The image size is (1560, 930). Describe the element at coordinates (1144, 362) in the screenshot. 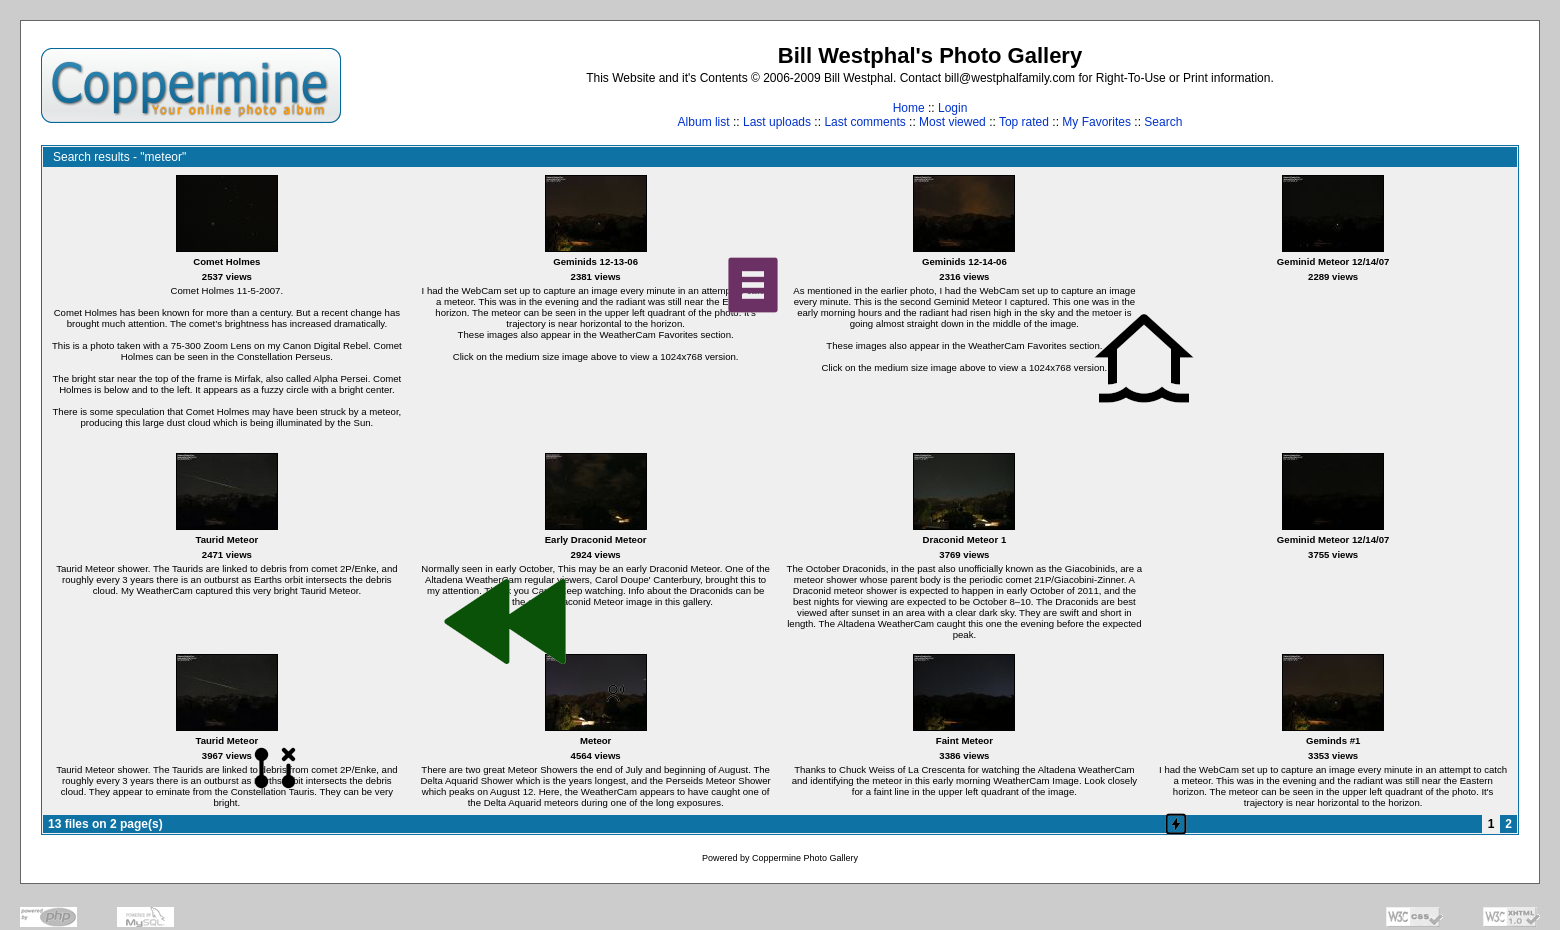

I see `indicates flood warning or alert` at that location.